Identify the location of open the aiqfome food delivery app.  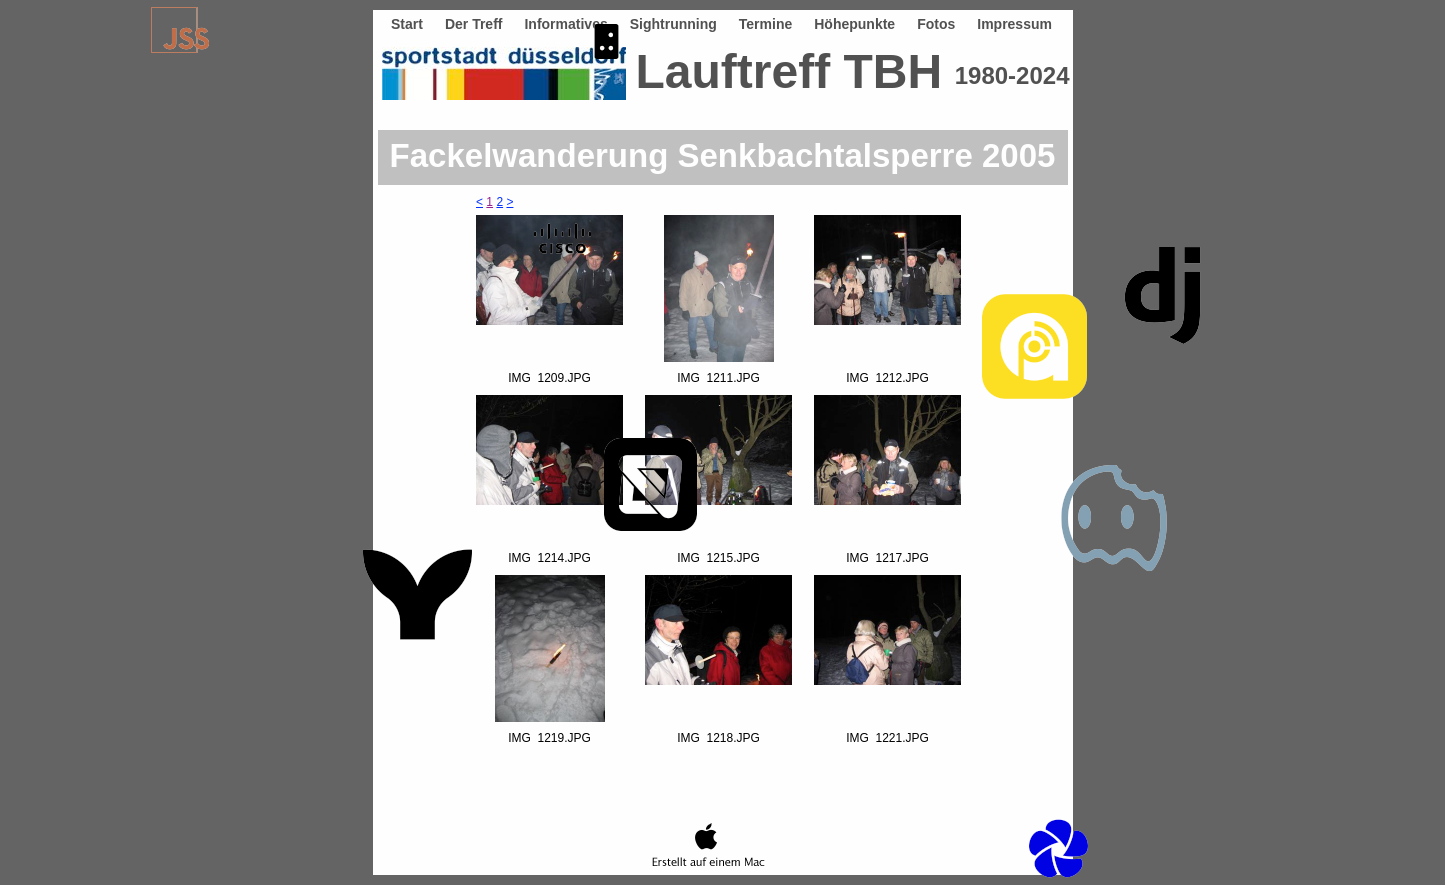
(1114, 518).